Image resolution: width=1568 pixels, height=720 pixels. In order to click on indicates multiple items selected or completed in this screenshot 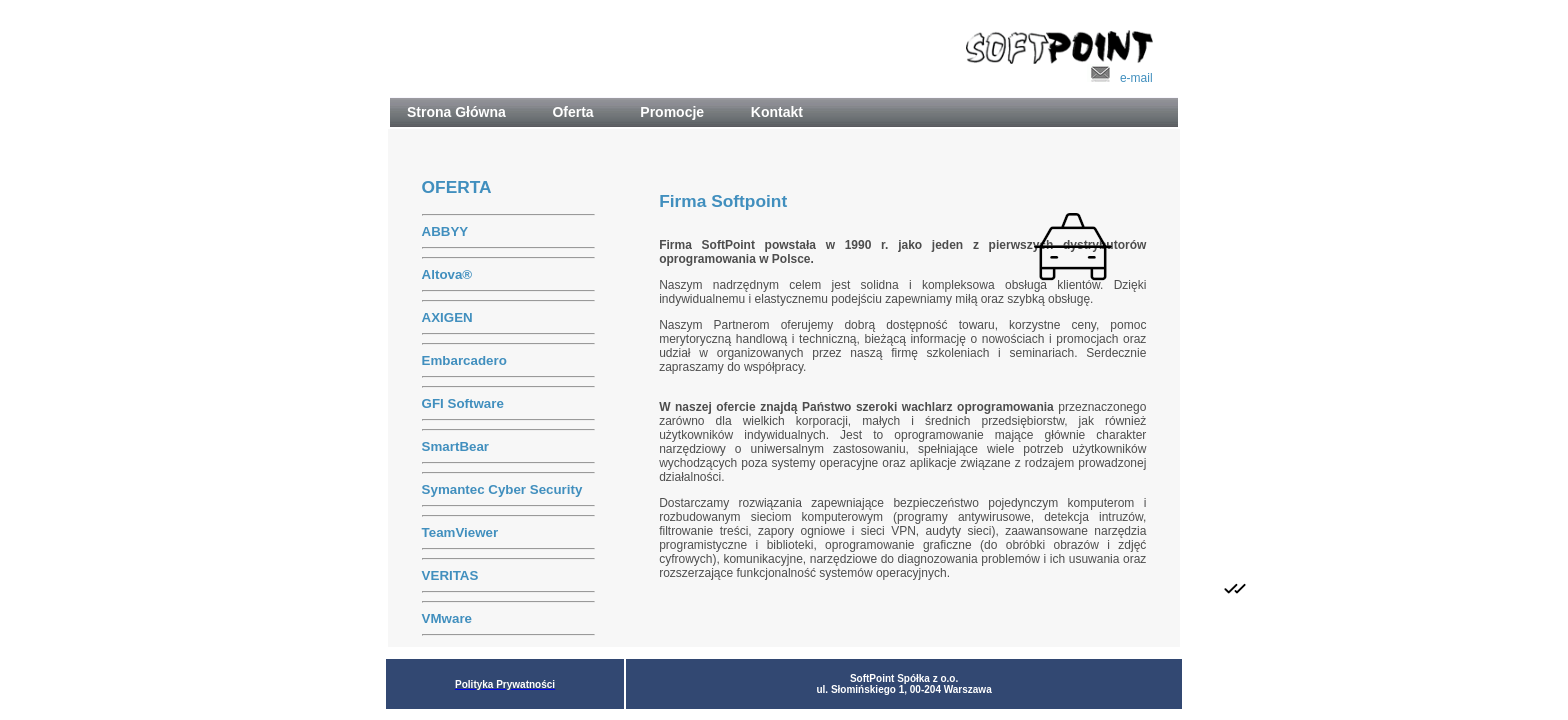, I will do `click(1235, 589)`.